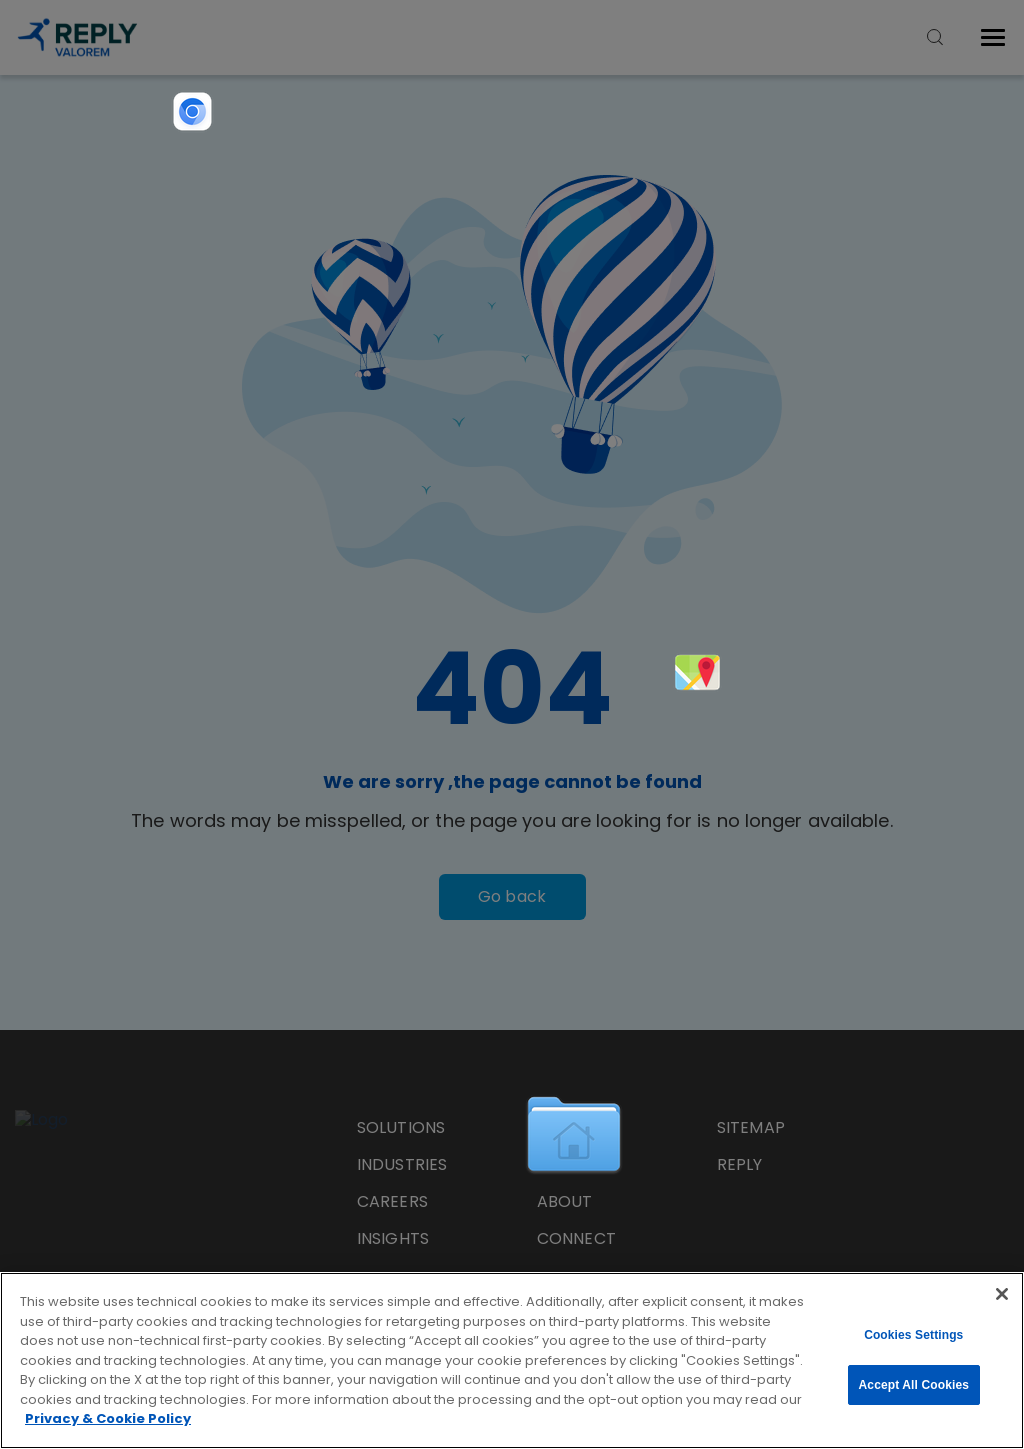 The width and height of the screenshot is (1024, 1449). I want to click on open chromium web browser, so click(192, 111).